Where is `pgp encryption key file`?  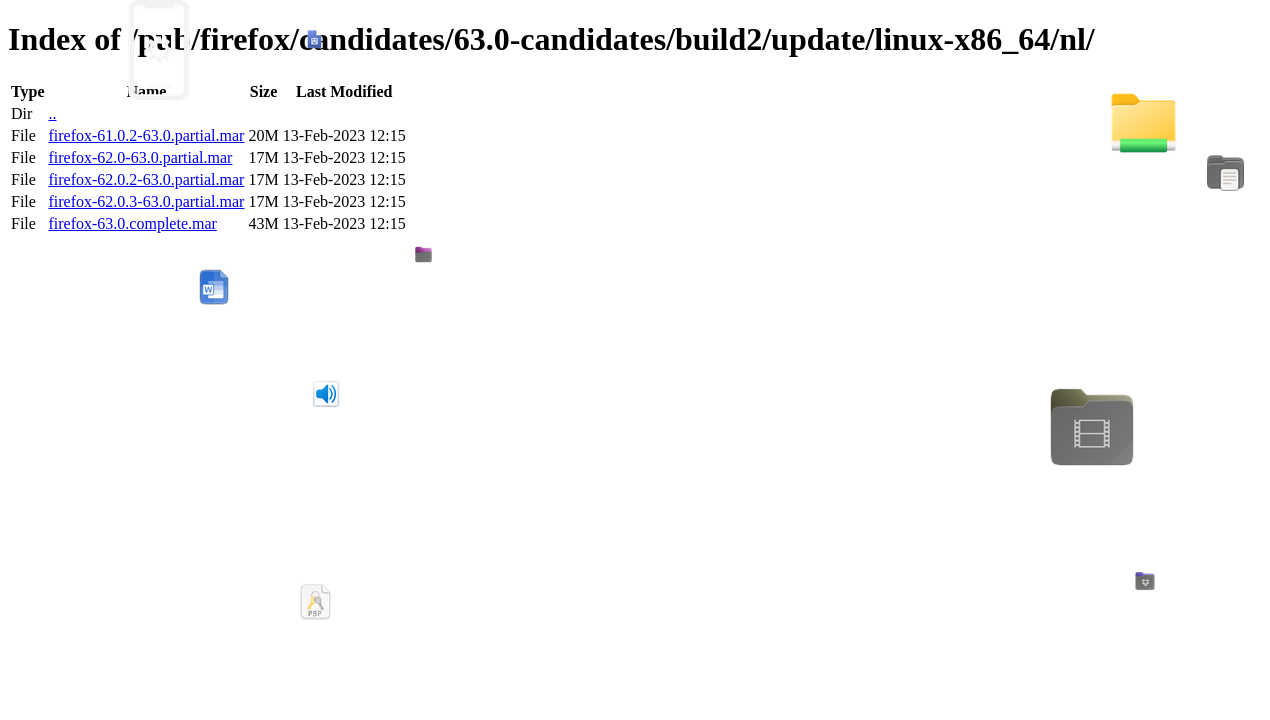
pgp encryption key file is located at coordinates (315, 601).